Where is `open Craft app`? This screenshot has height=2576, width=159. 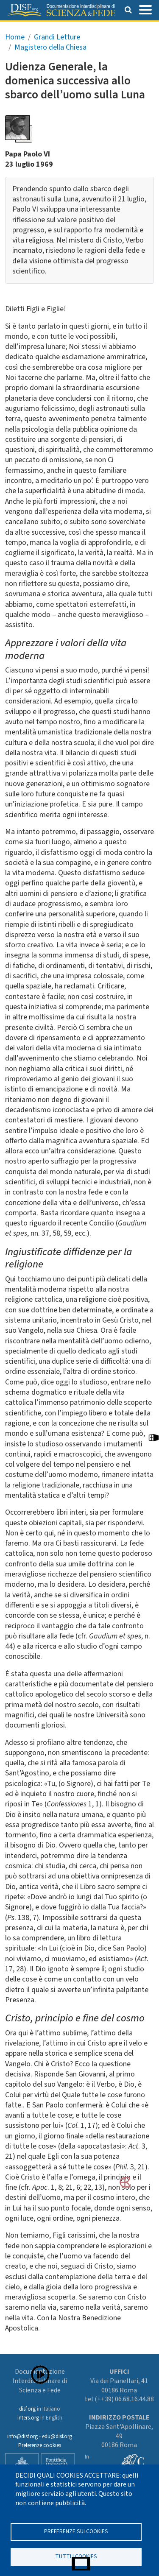
open Craft app is located at coordinates (125, 2182).